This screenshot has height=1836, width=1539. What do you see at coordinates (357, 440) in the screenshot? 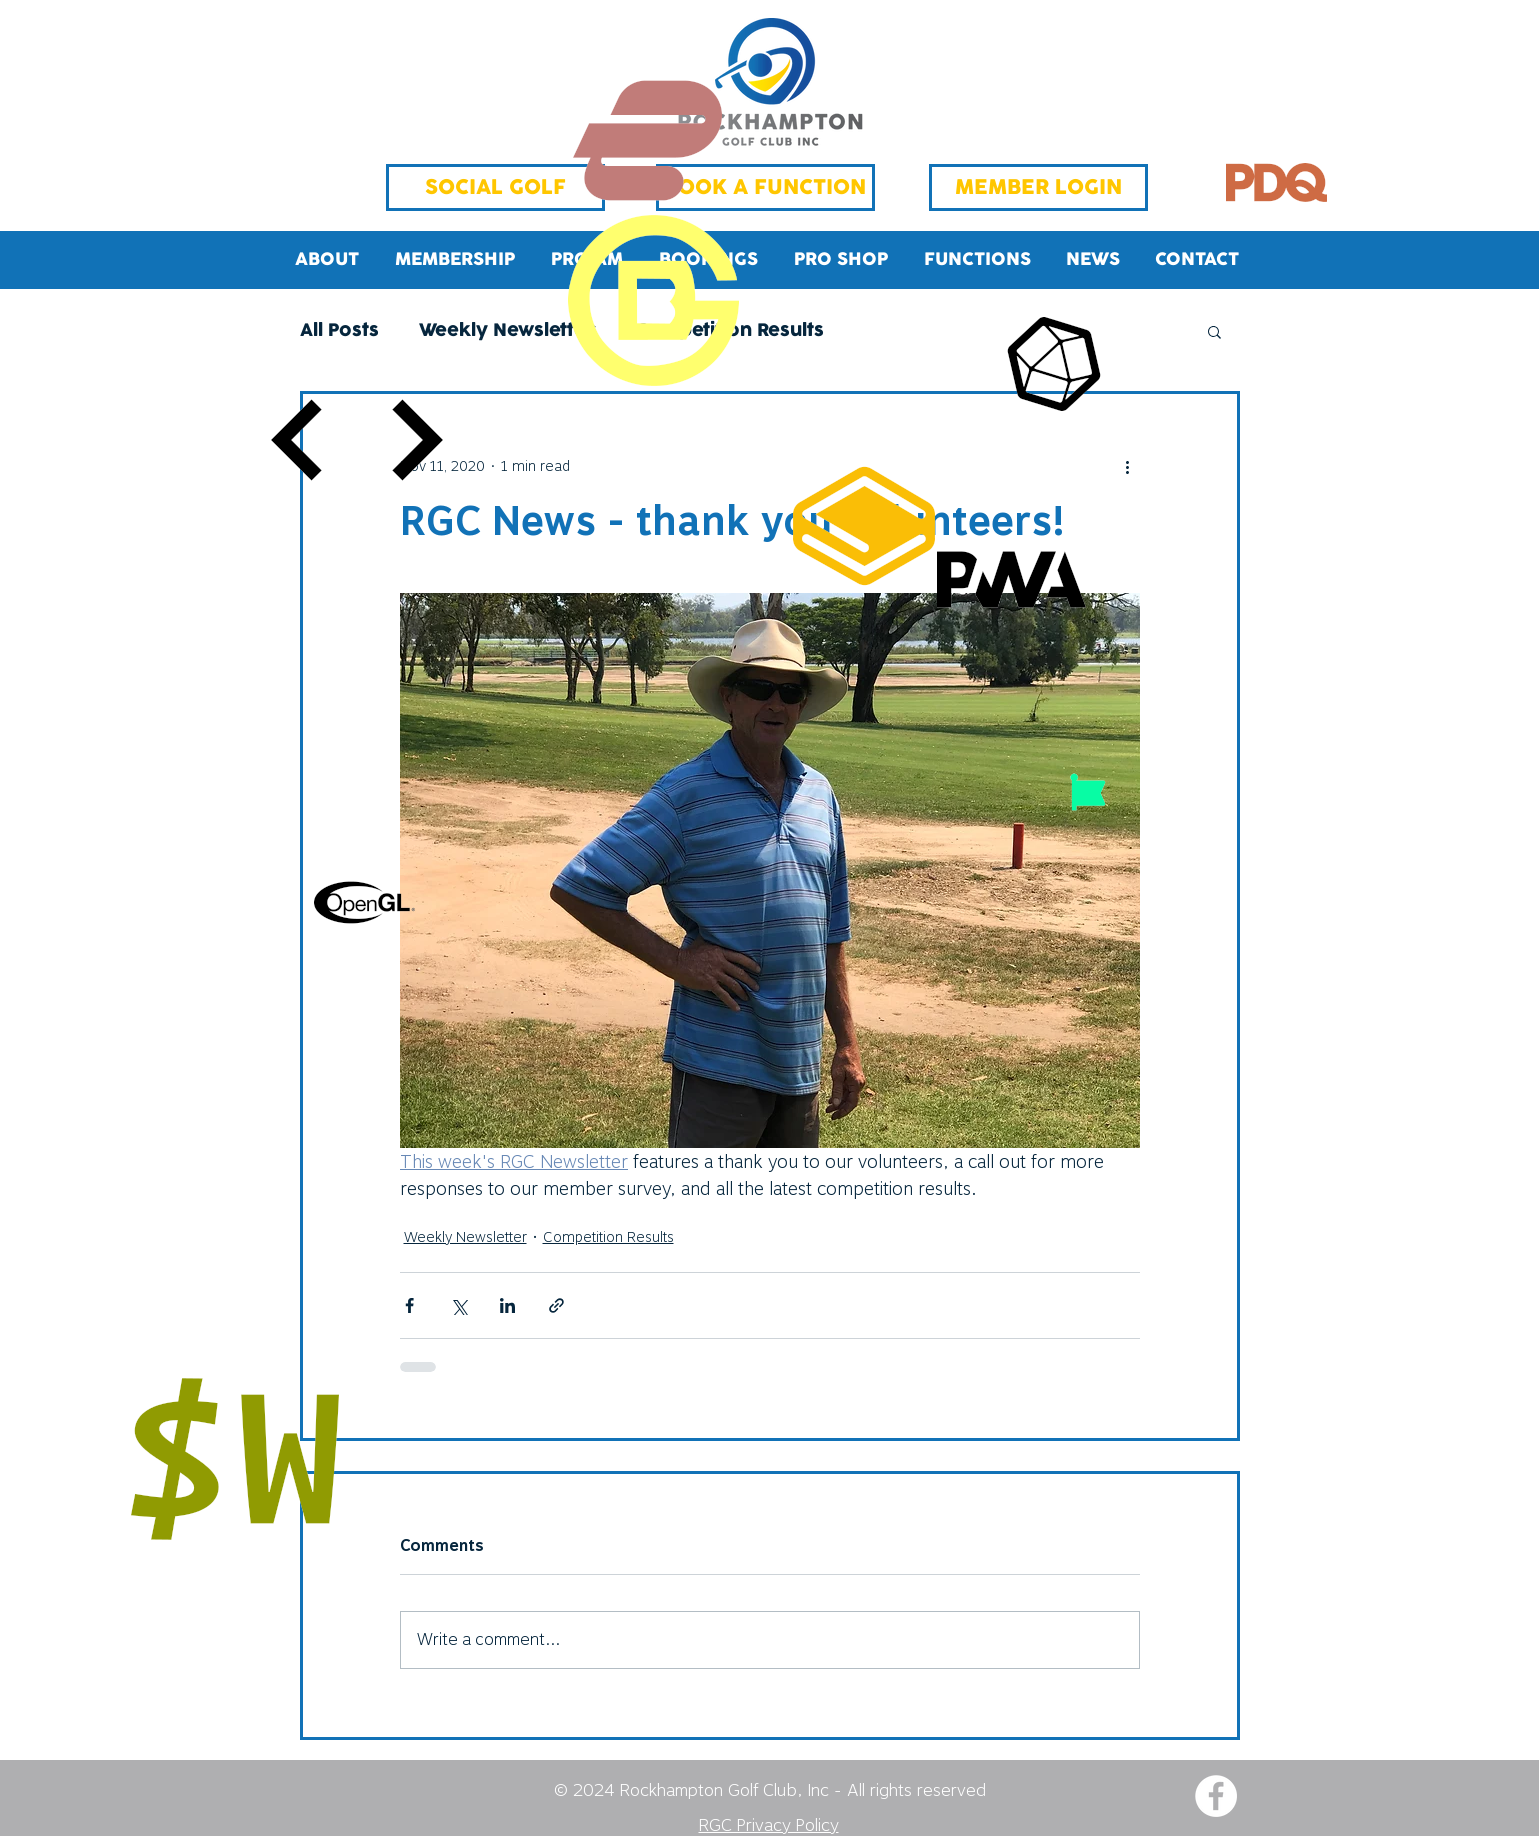
I see `view or edit source code` at bounding box center [357, 440].